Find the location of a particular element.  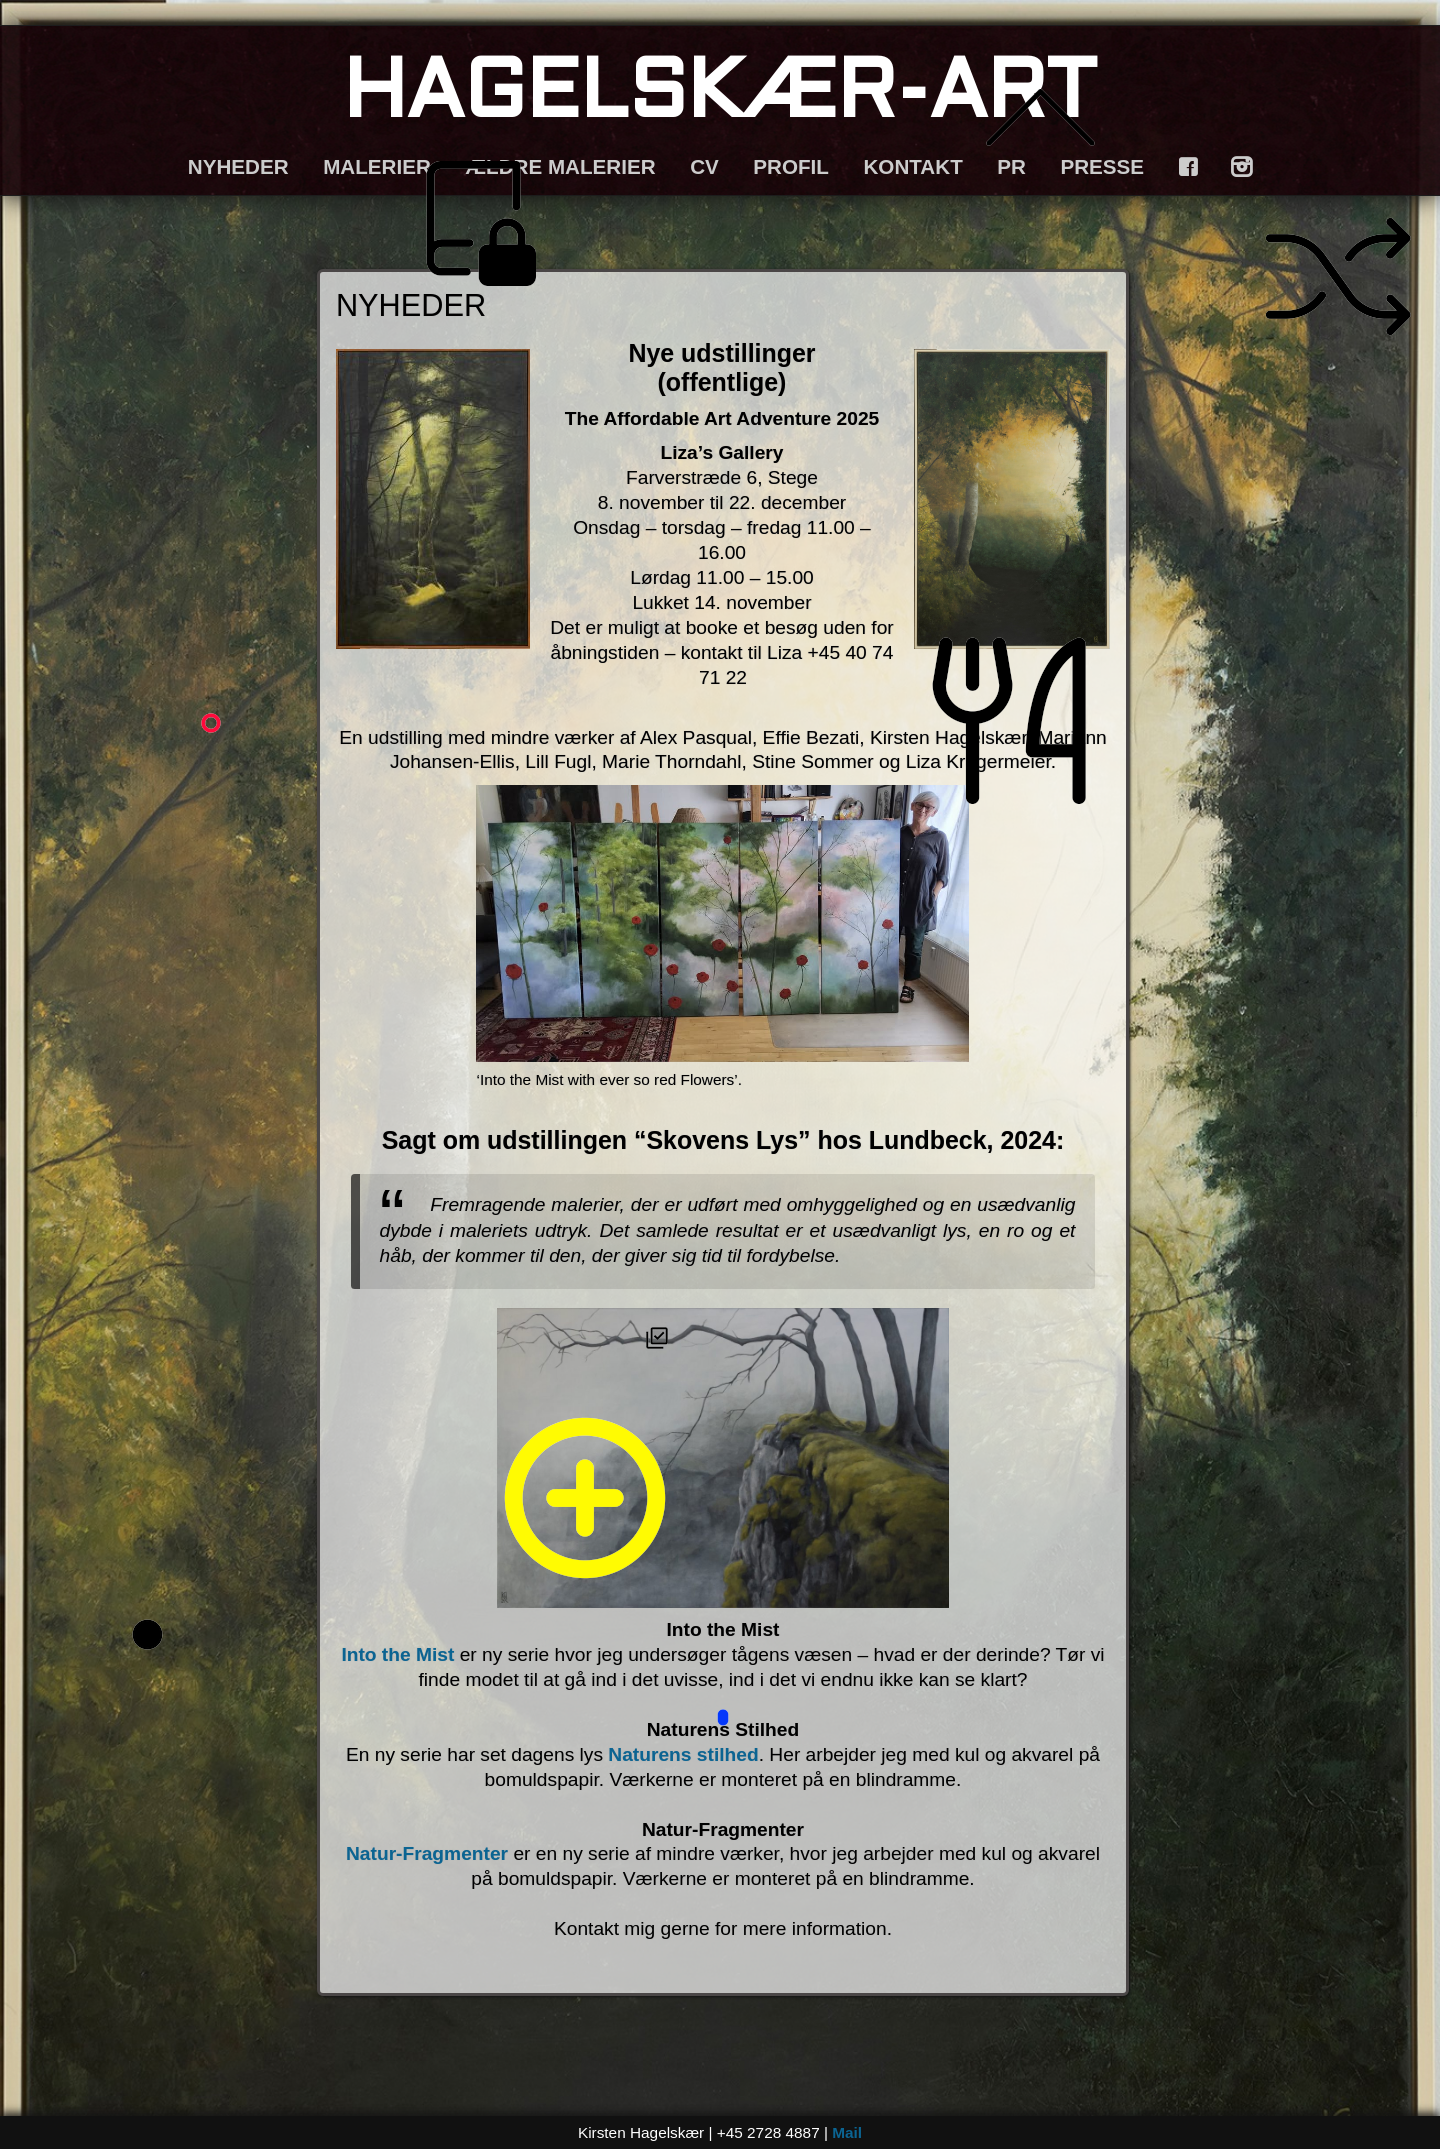

shuffle playlist or queue order is located at coordinates (1335, 276).